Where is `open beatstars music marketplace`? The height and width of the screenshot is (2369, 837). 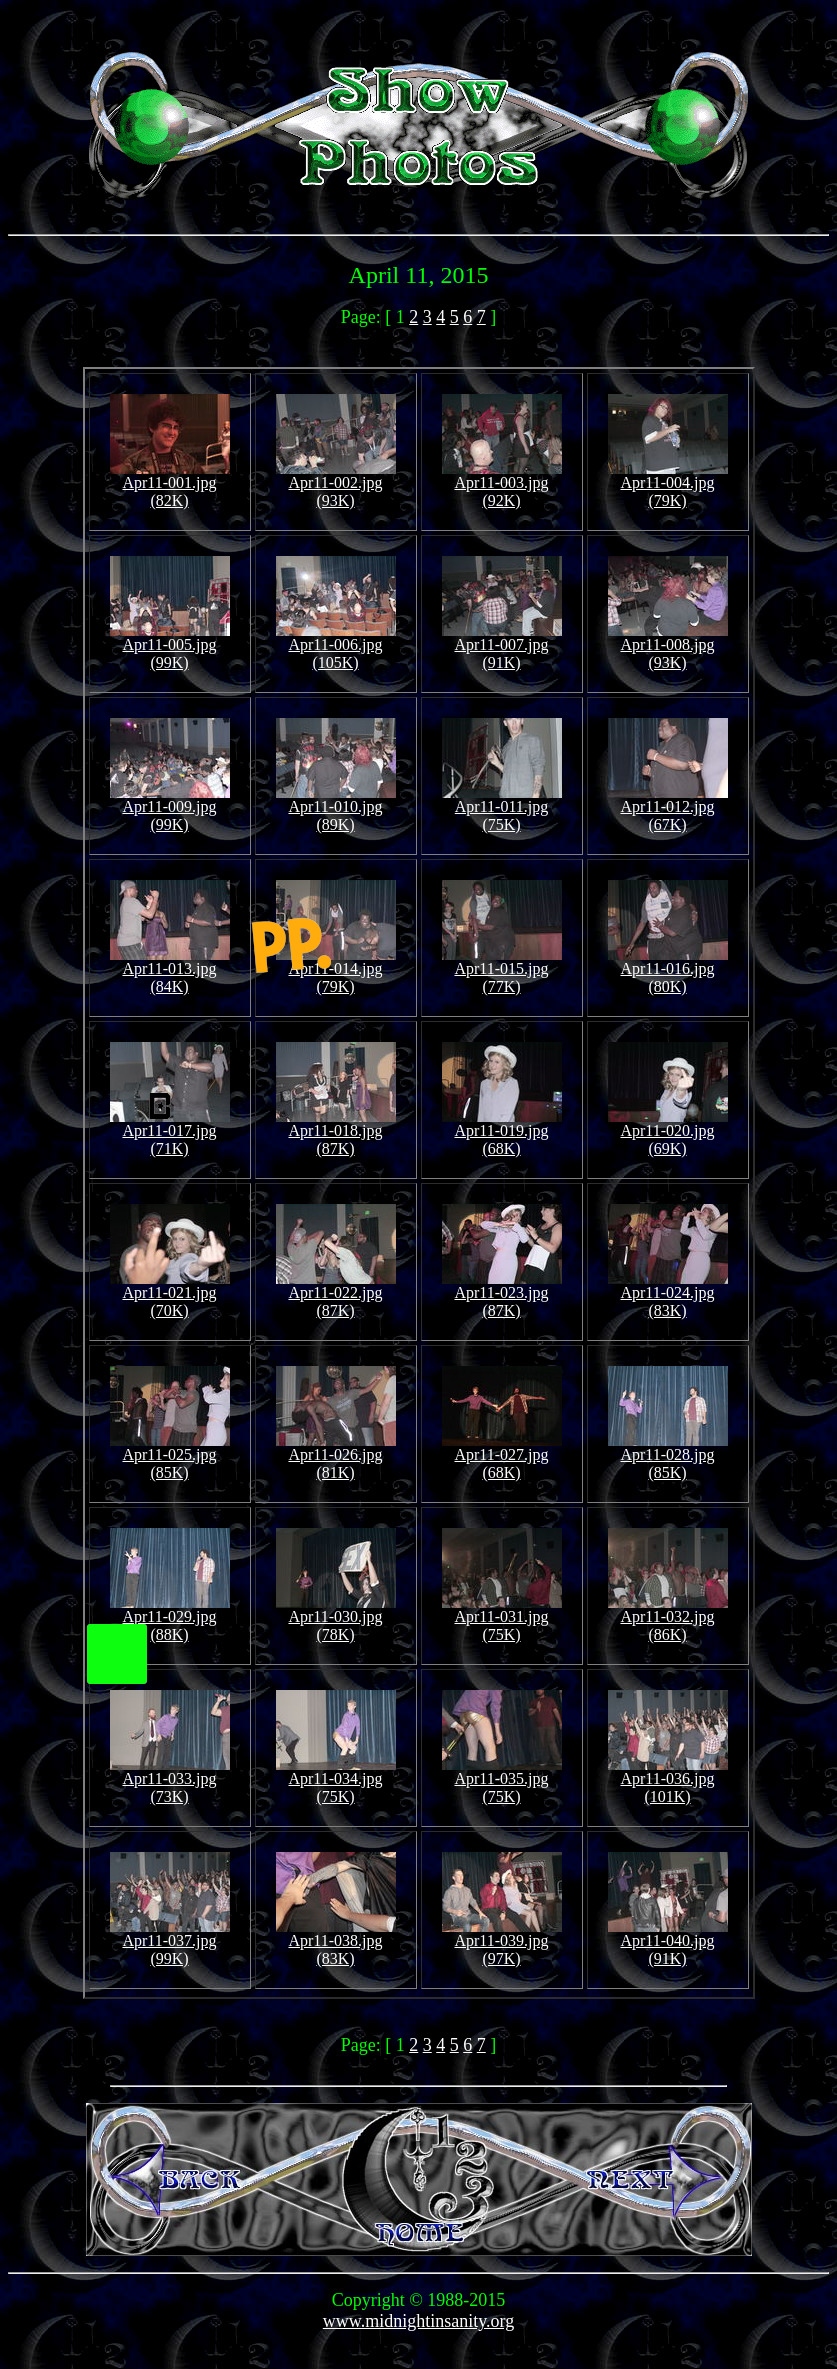 open beatstars music marketplace is located at coordinates (160, 1106).